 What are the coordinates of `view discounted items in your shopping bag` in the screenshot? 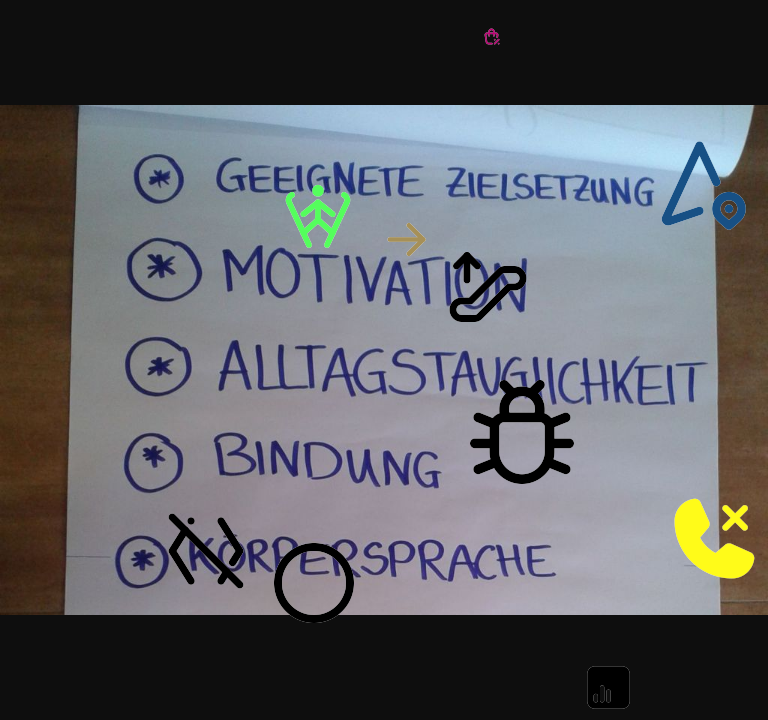 It's located at (491, 36).